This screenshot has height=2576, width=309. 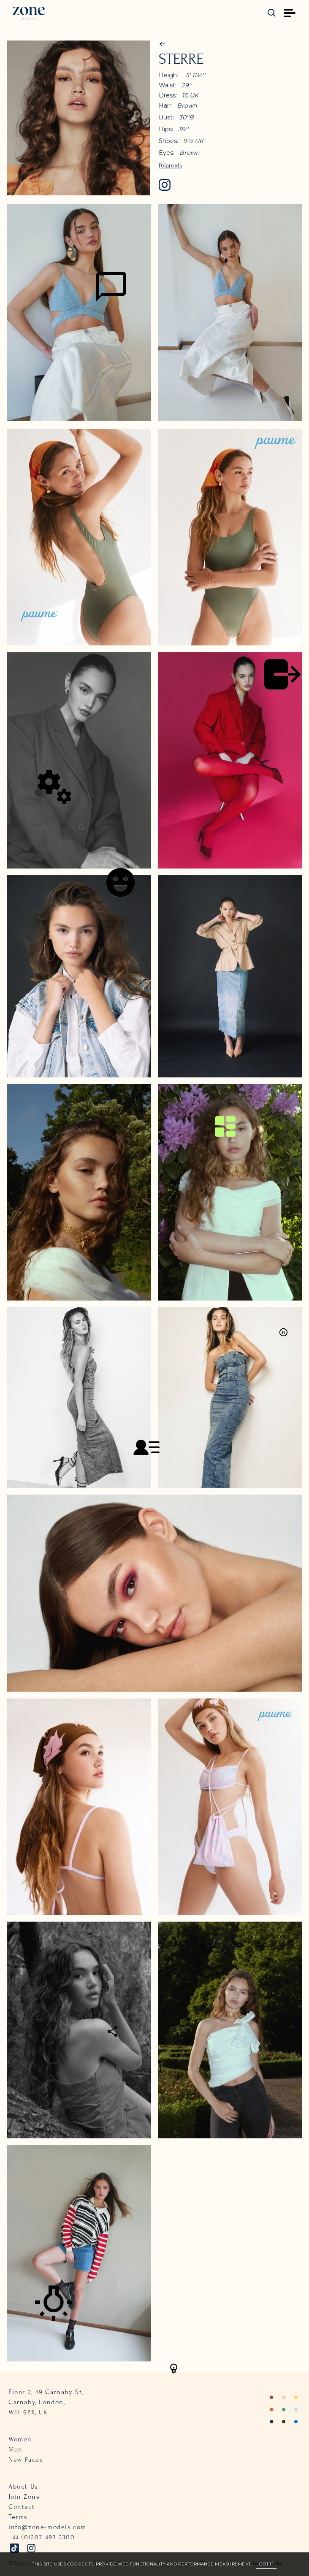 What do you see at coordinates (282, 674) in the screenshot?
I see `log out of your account` at bounding box center [282, 674].